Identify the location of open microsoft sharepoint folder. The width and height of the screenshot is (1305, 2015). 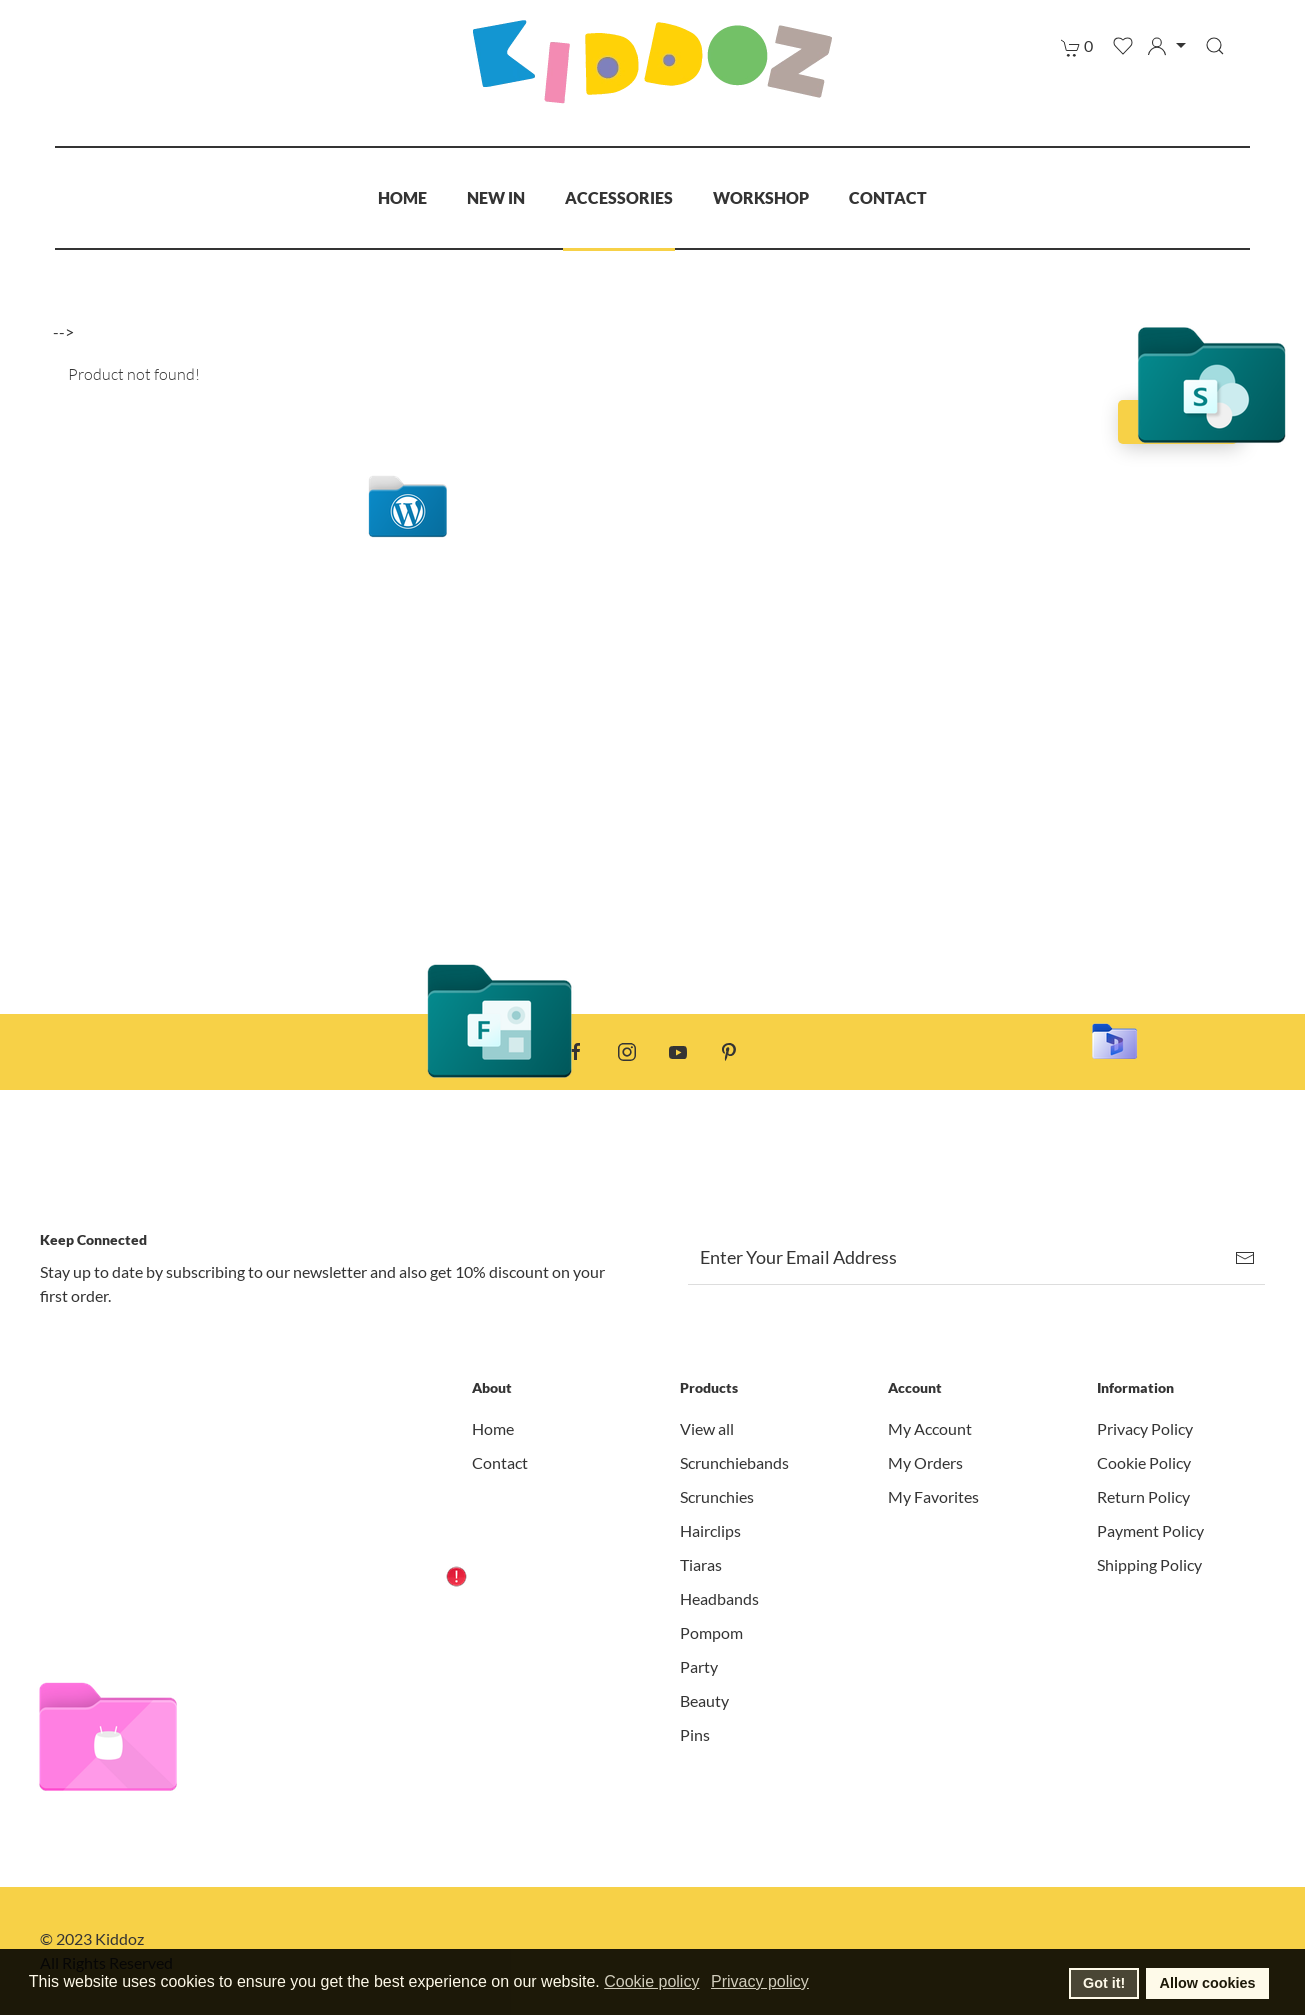
(1211, 389).